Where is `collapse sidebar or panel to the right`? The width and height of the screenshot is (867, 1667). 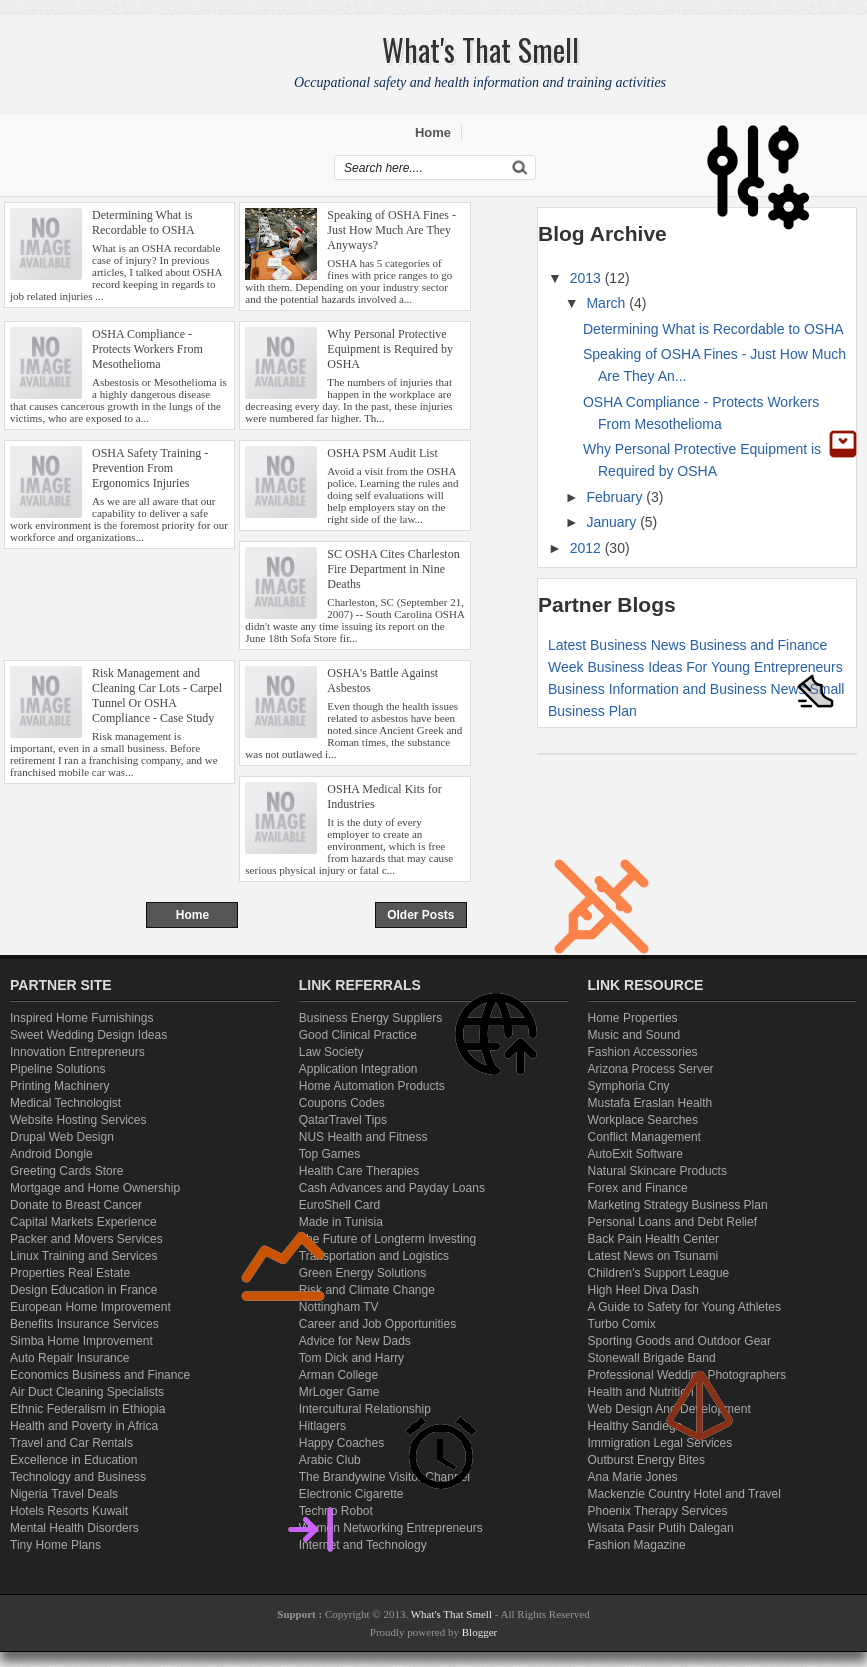 collapse sidebar or panel to the right is located at coordinates (310, 1529).